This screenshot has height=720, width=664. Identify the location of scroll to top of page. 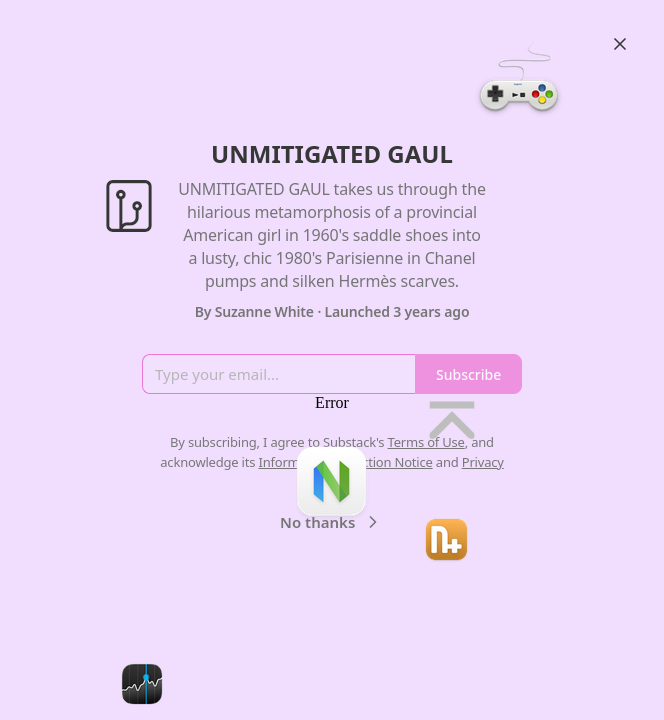
(452, 420).